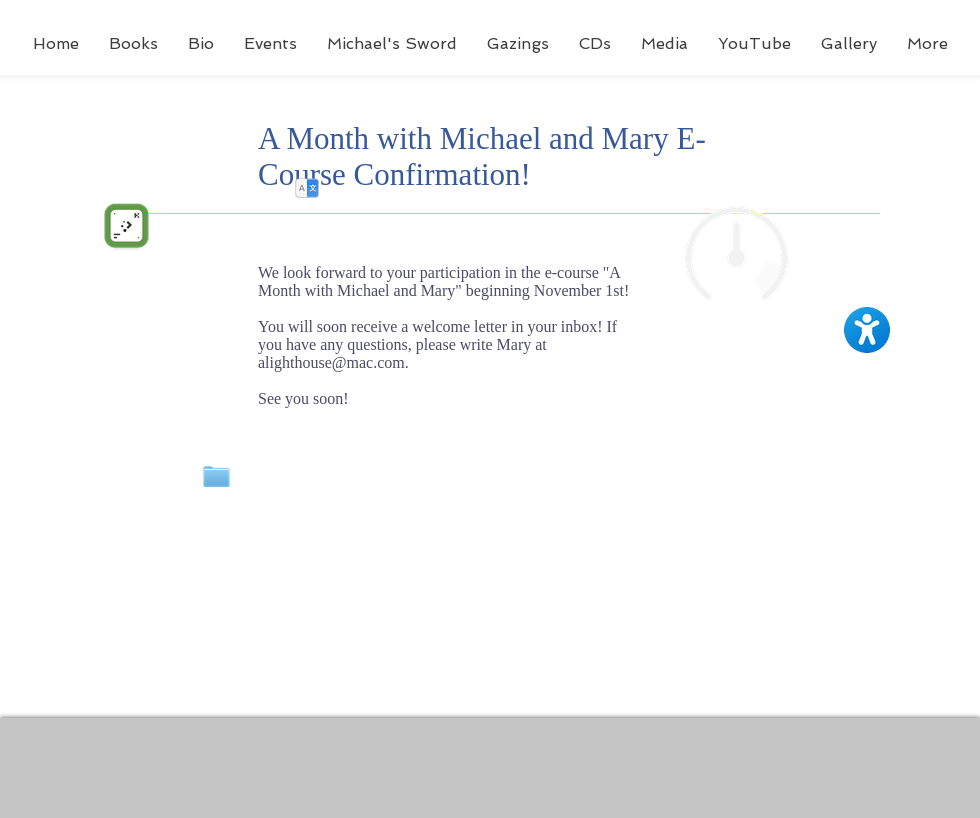 The image size is (980, 818). I want to click on access accessibility settings, so click(867, 330).